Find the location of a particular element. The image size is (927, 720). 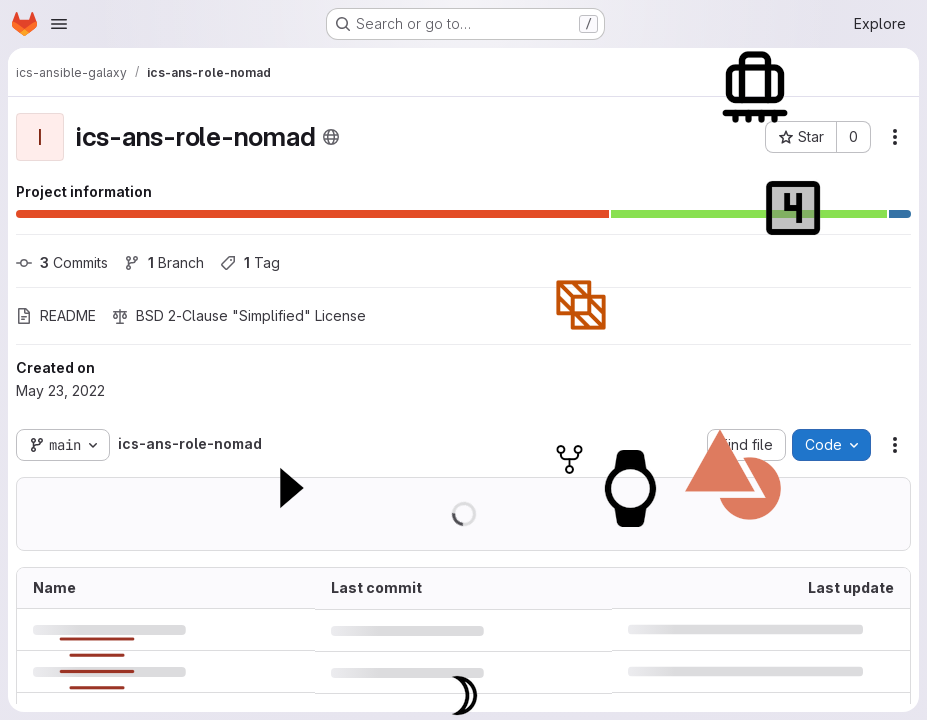

exclude overlapping areas from selection is located at coordinates (581, 305).